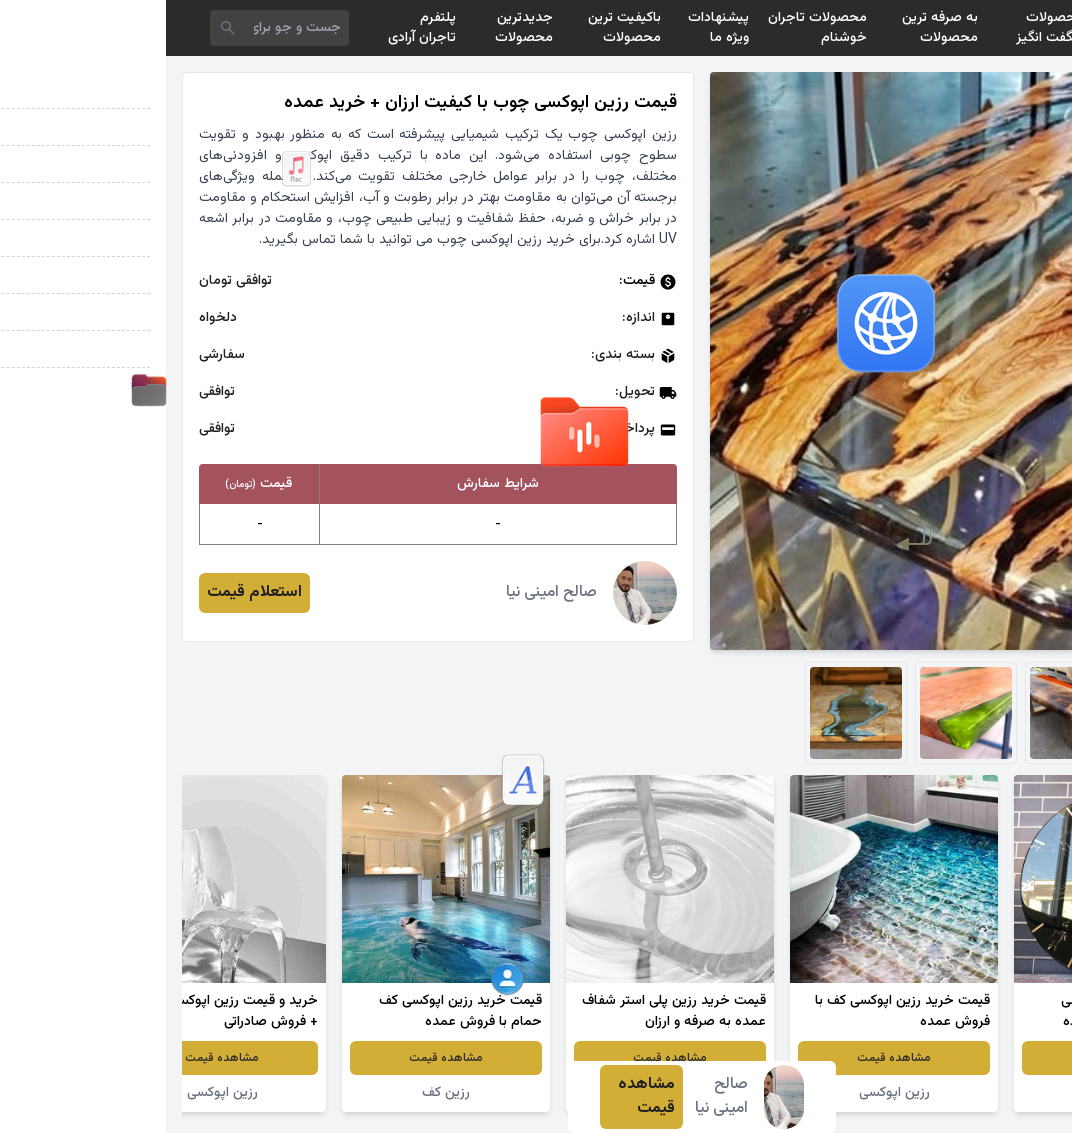 The width and height of the screenshot is (1072, 1133). Describe the element at coordinates (507, 978) in the screenshot. I see `default user profile avatar` at that location.